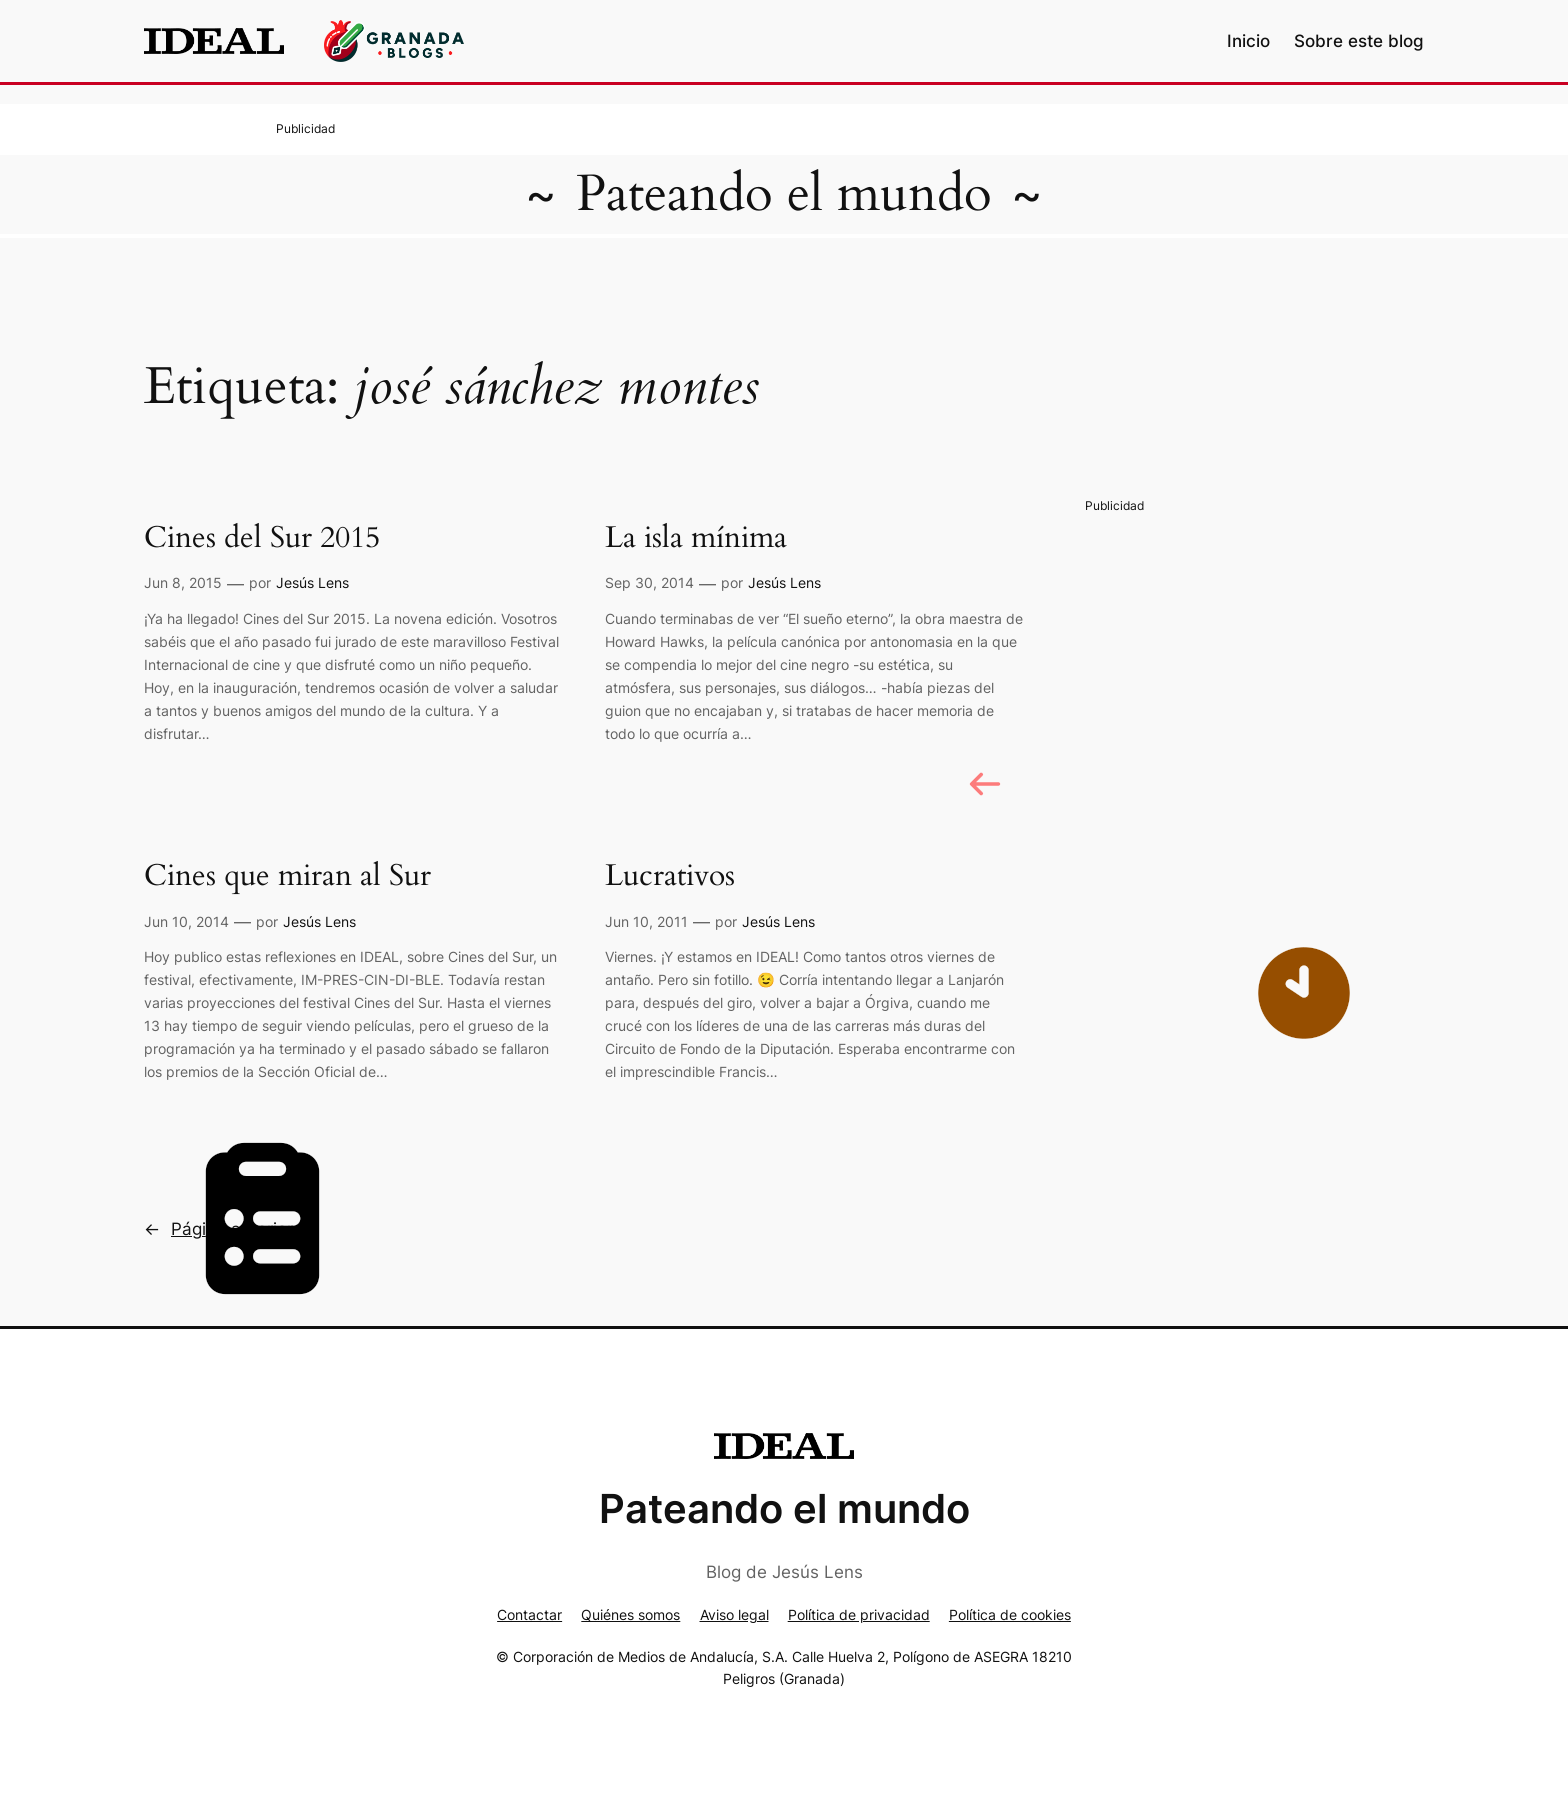  Describe the element at coordinates (985, 784) in the screenshot. I see `go back to the previous screen` at that location.